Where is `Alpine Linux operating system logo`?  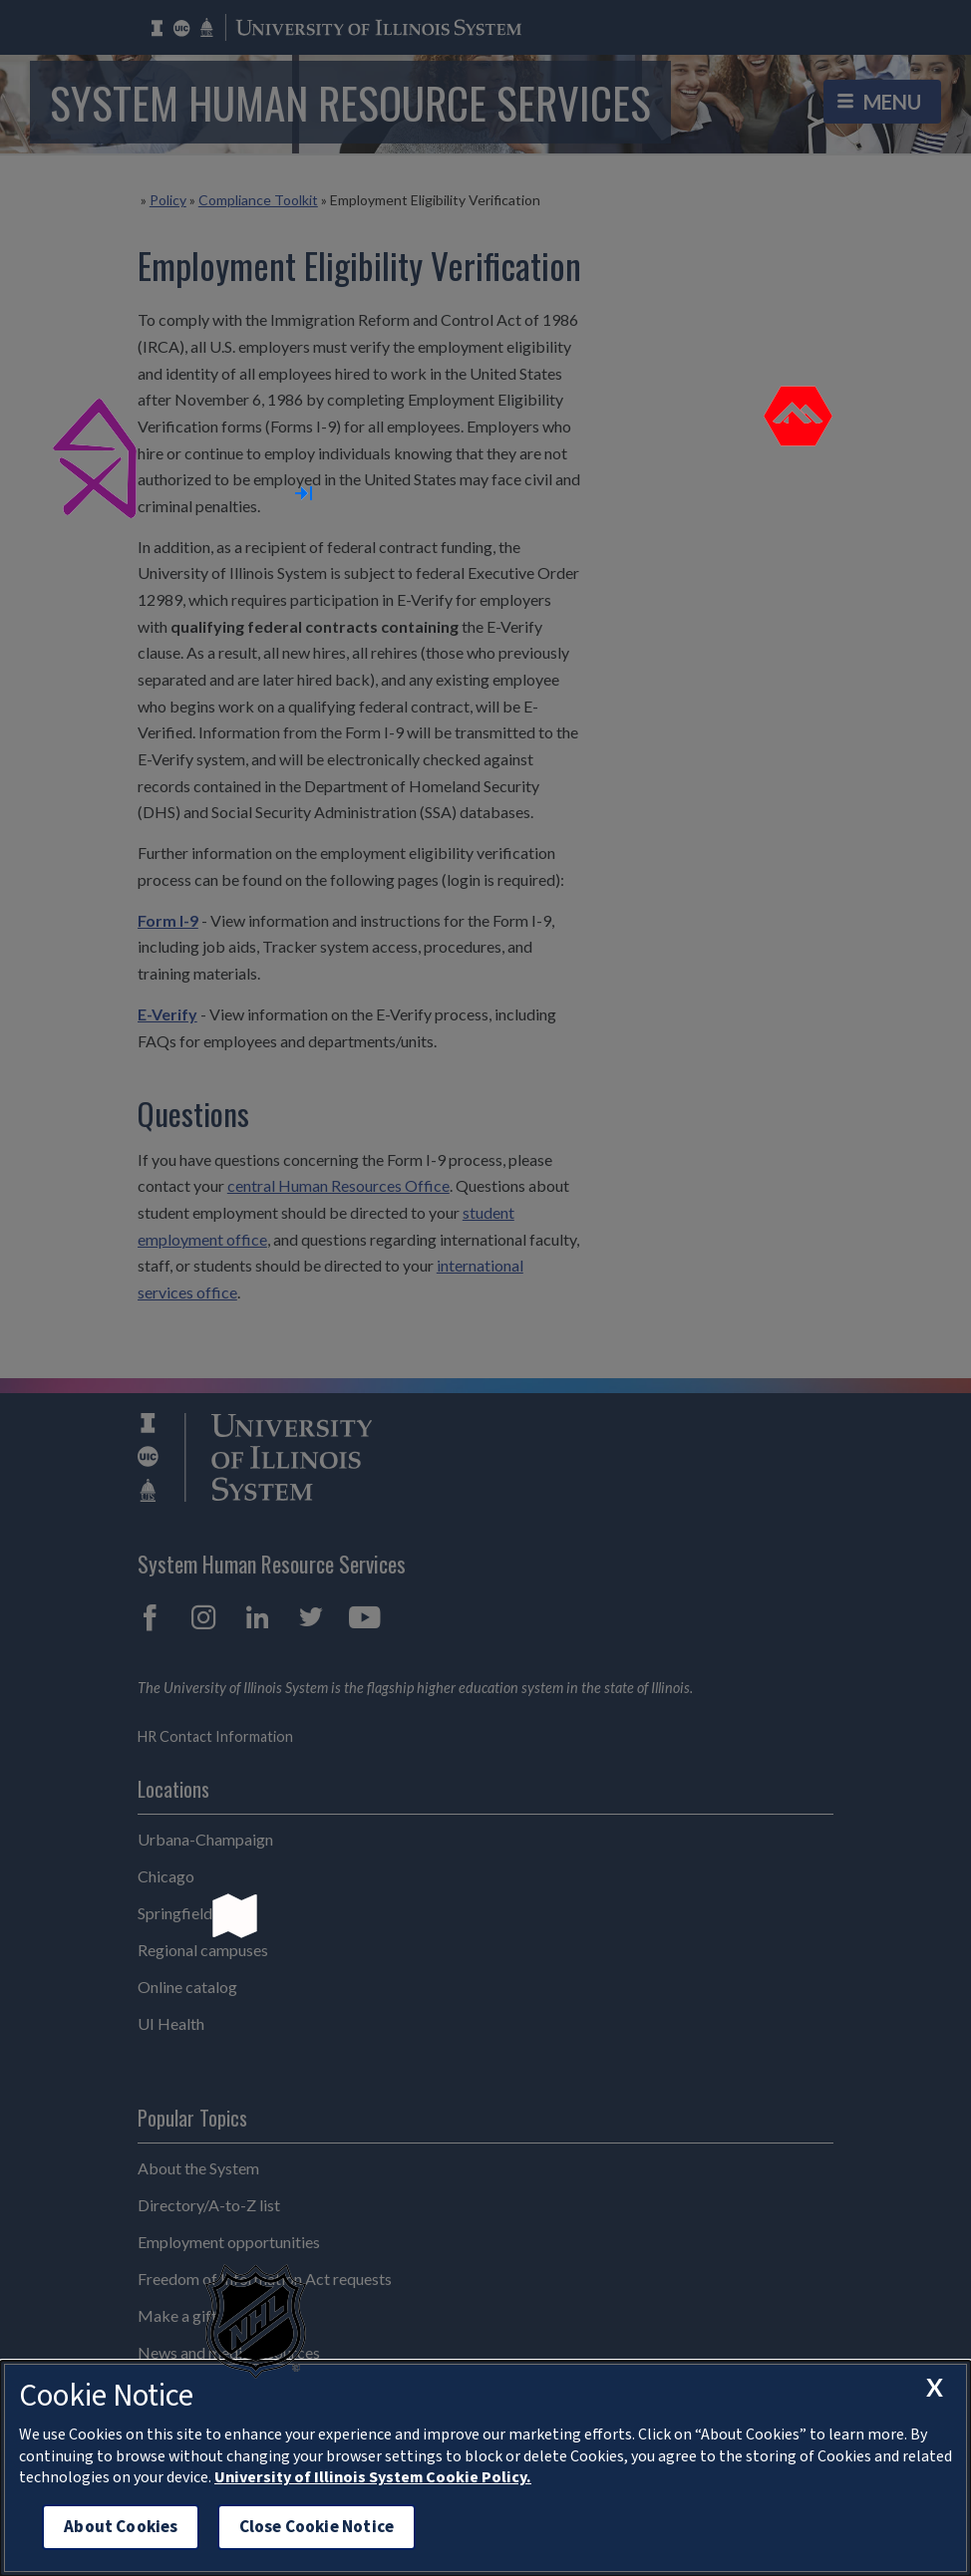
Alpine Linux operating system logo is located at coordinates (798, 416).